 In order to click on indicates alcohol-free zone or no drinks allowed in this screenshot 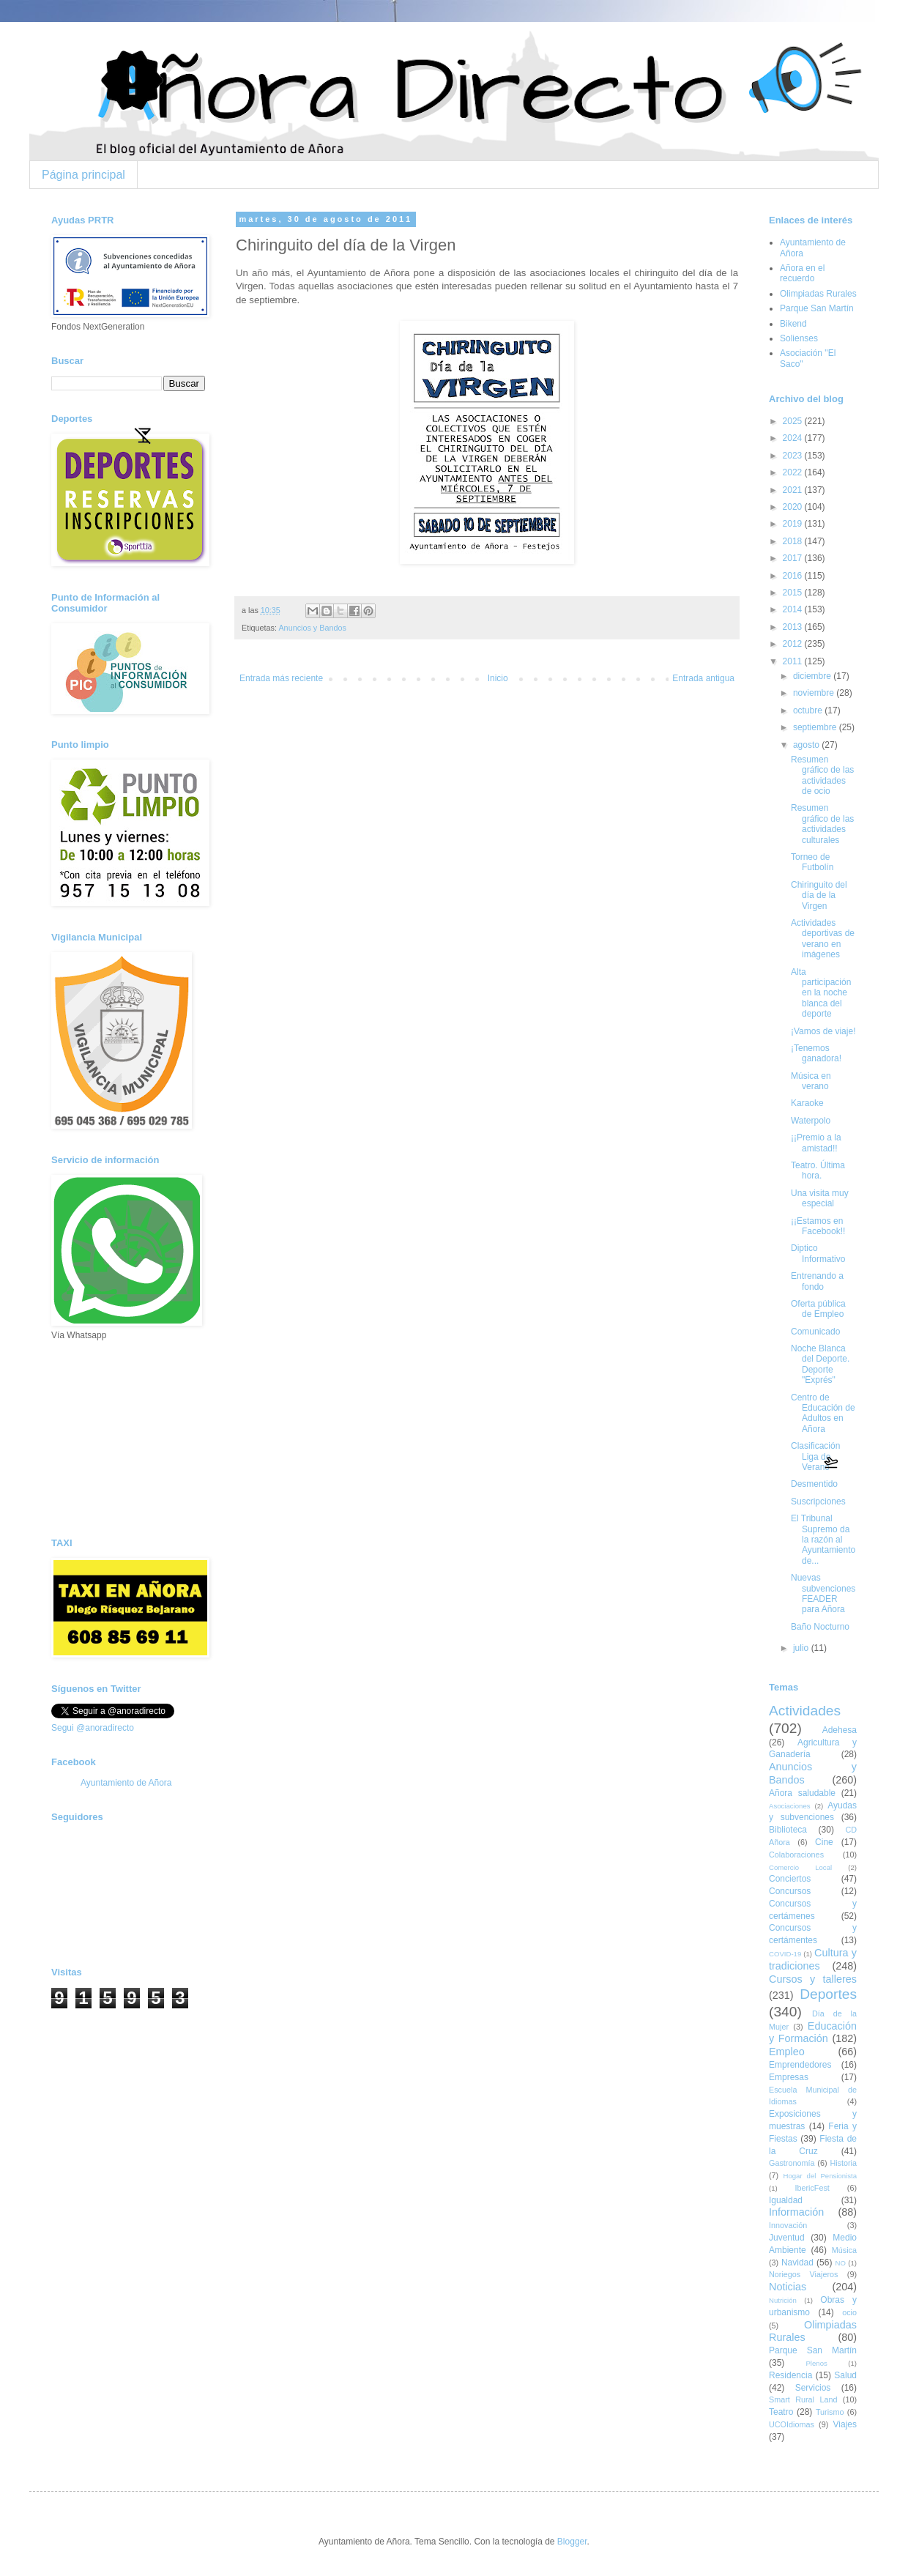, I will do `click(143, 435)`.